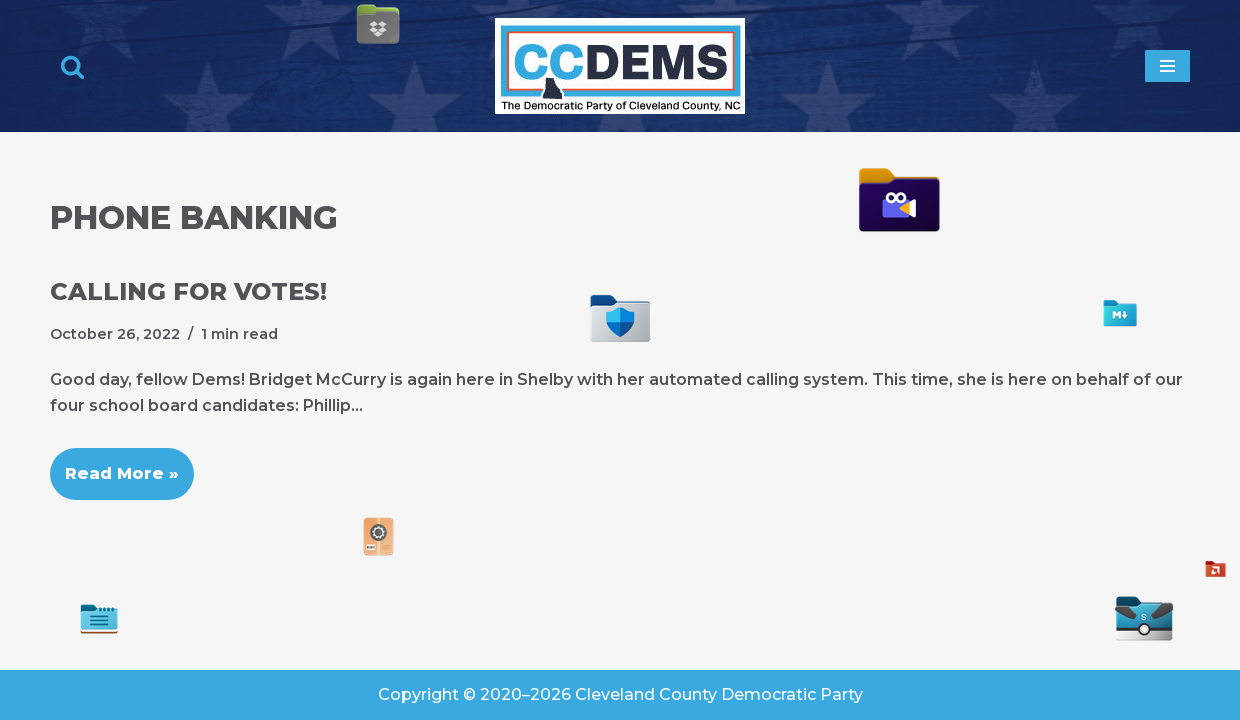 The image size is (1240, 720). I want to click on software package being configured or installed, so click(378, 536).